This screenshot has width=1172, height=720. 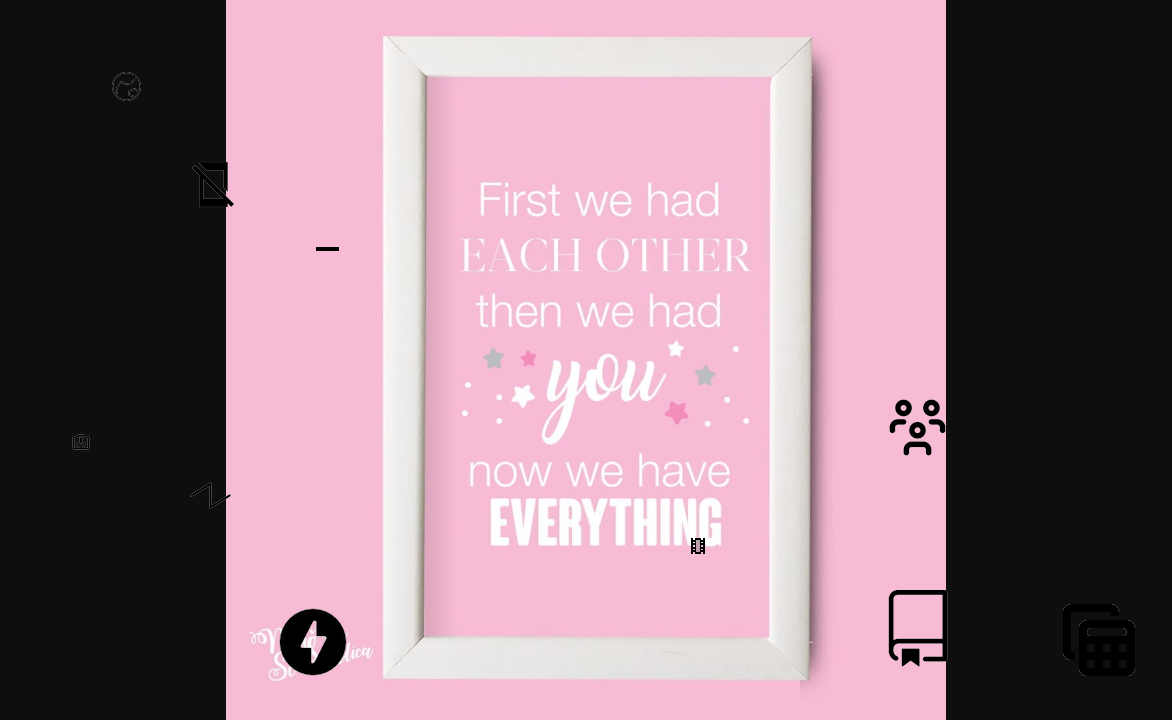 What do you see at coordinates (81, 442) in the screenshot?
I see `manage camera and microphone permissions` at bounding box center [81, 442].